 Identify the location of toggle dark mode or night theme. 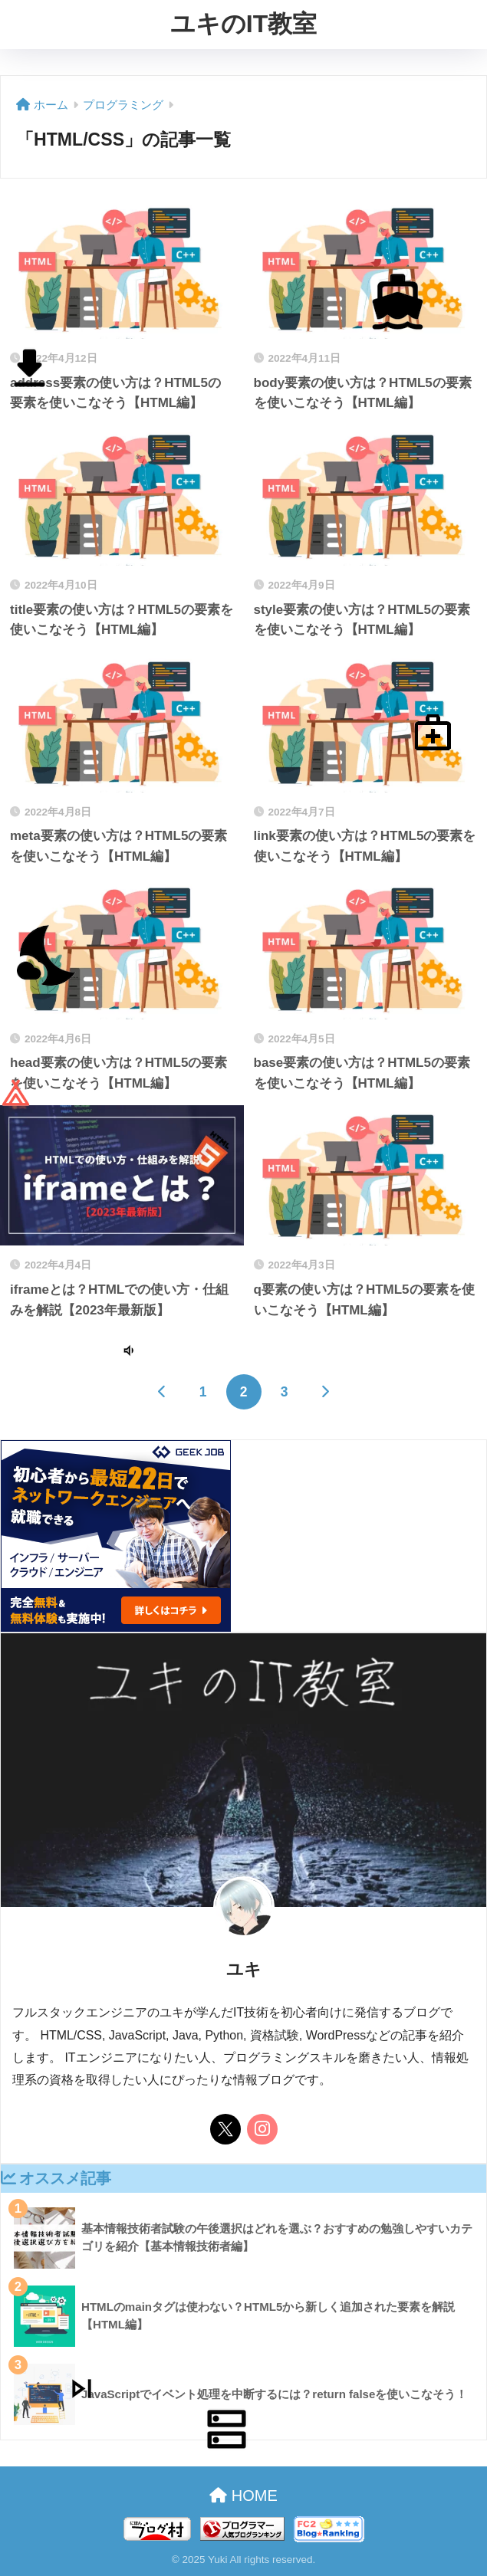
(50, 955).